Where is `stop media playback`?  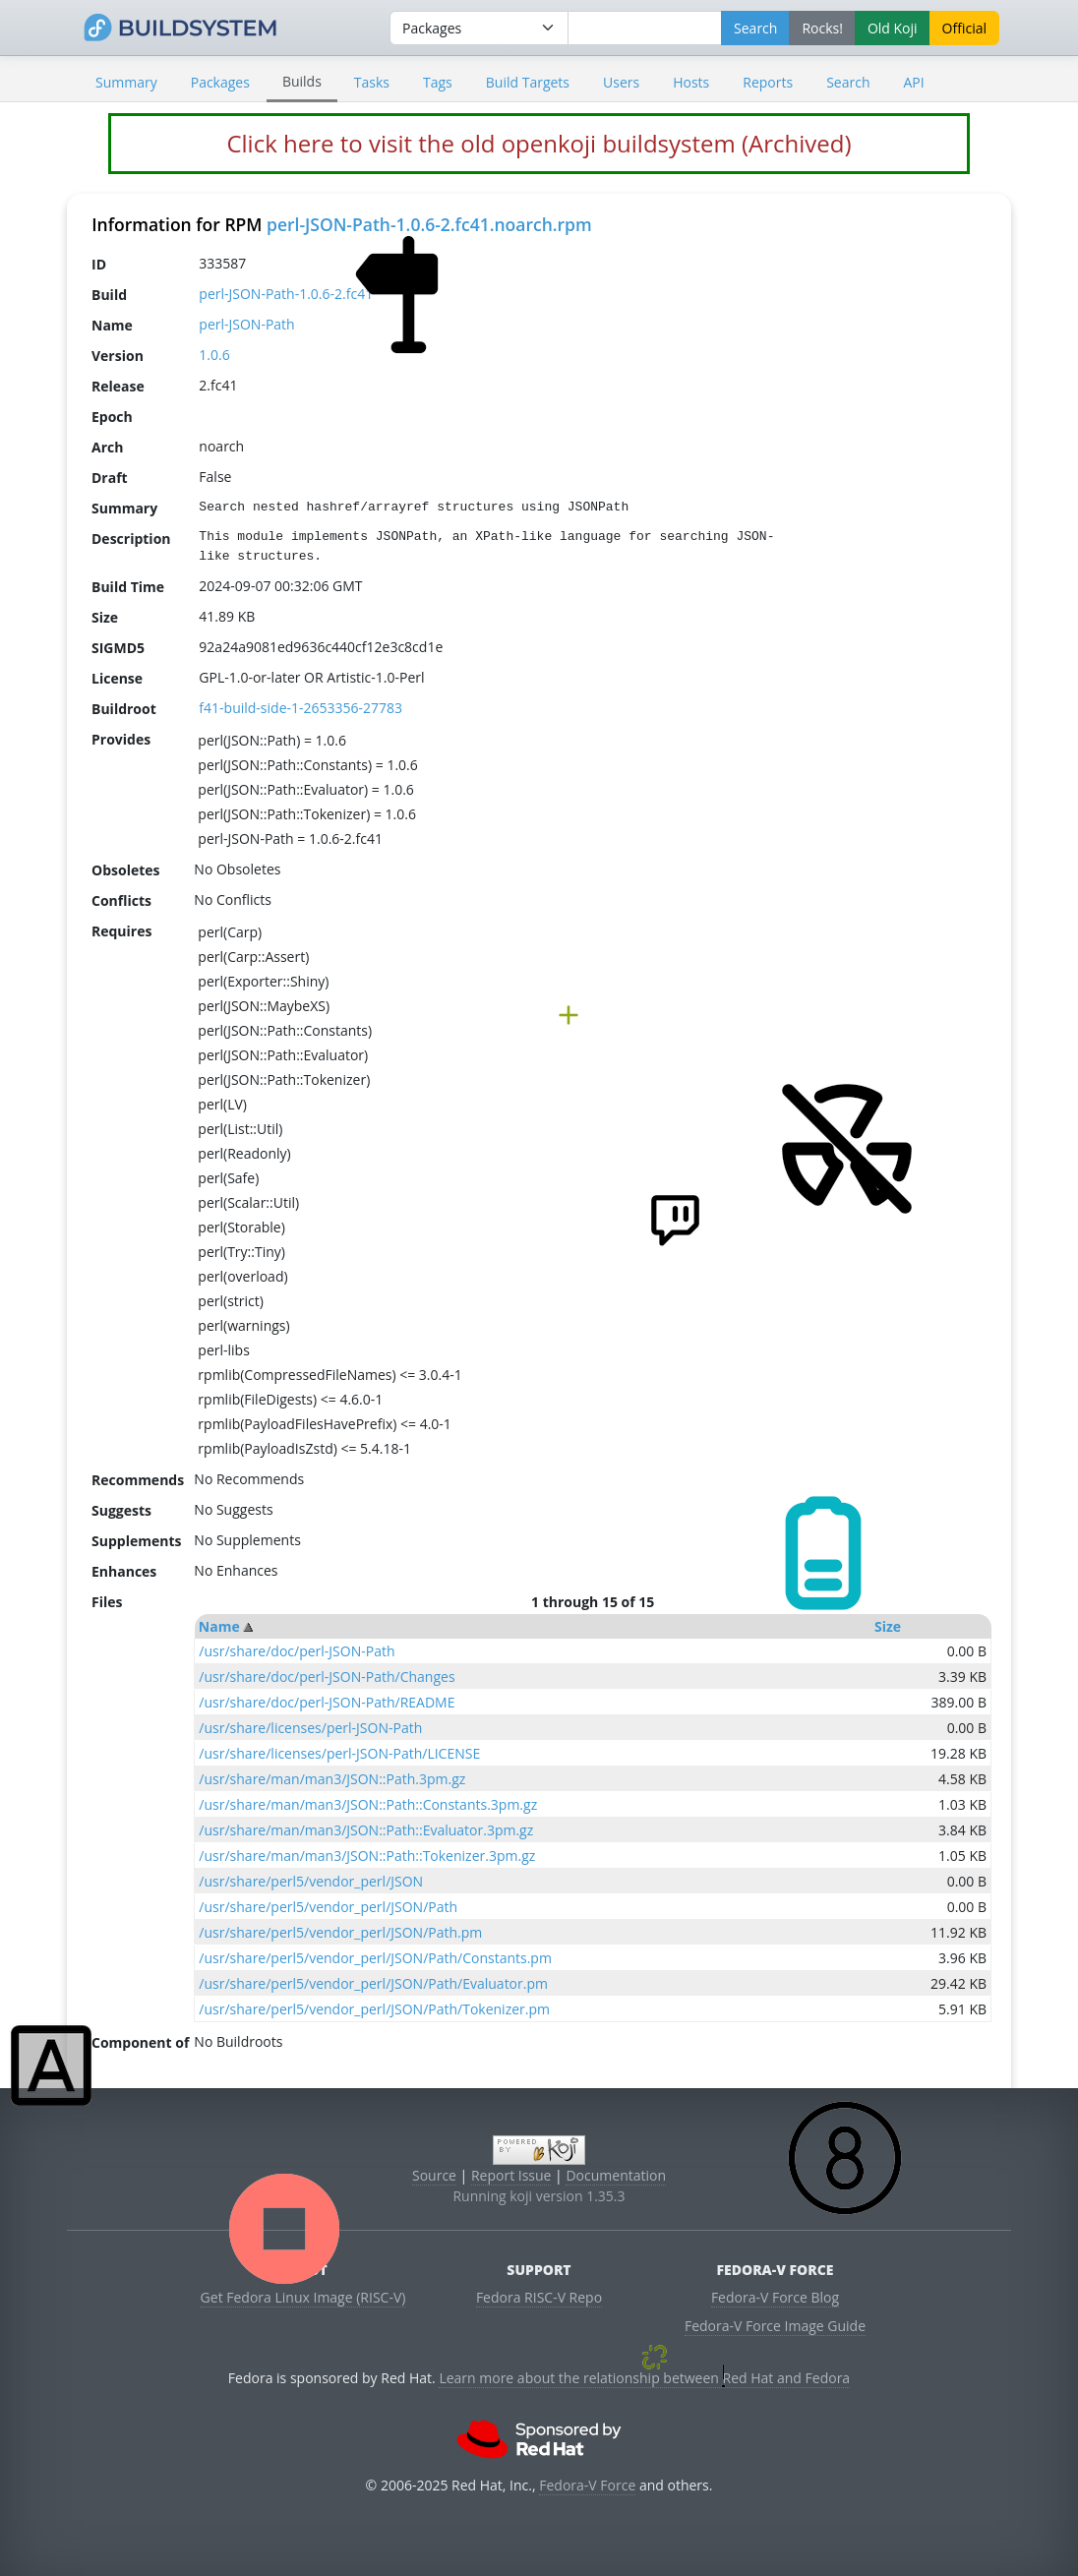 stop media playback is located at coordinates (284, 2229).